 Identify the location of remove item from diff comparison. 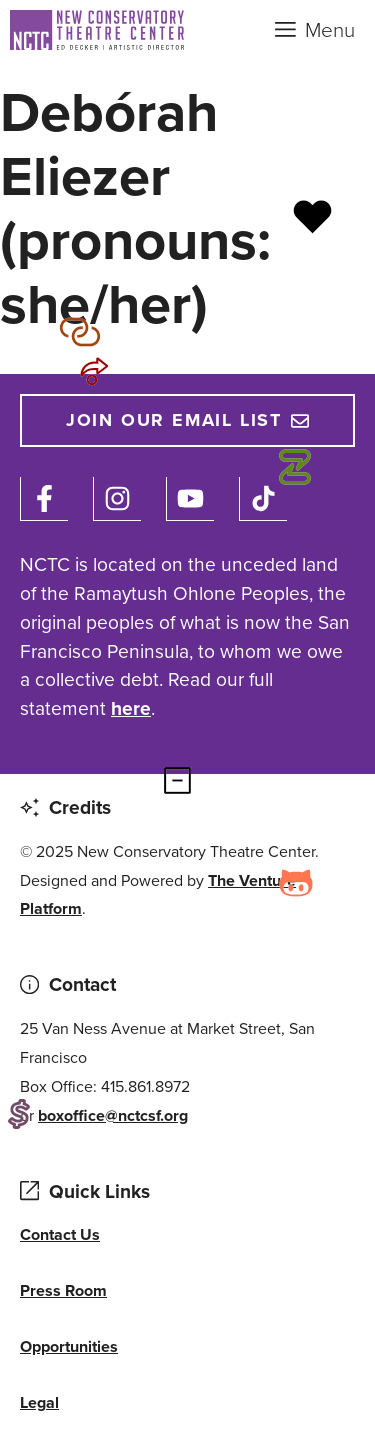
(178, 781).